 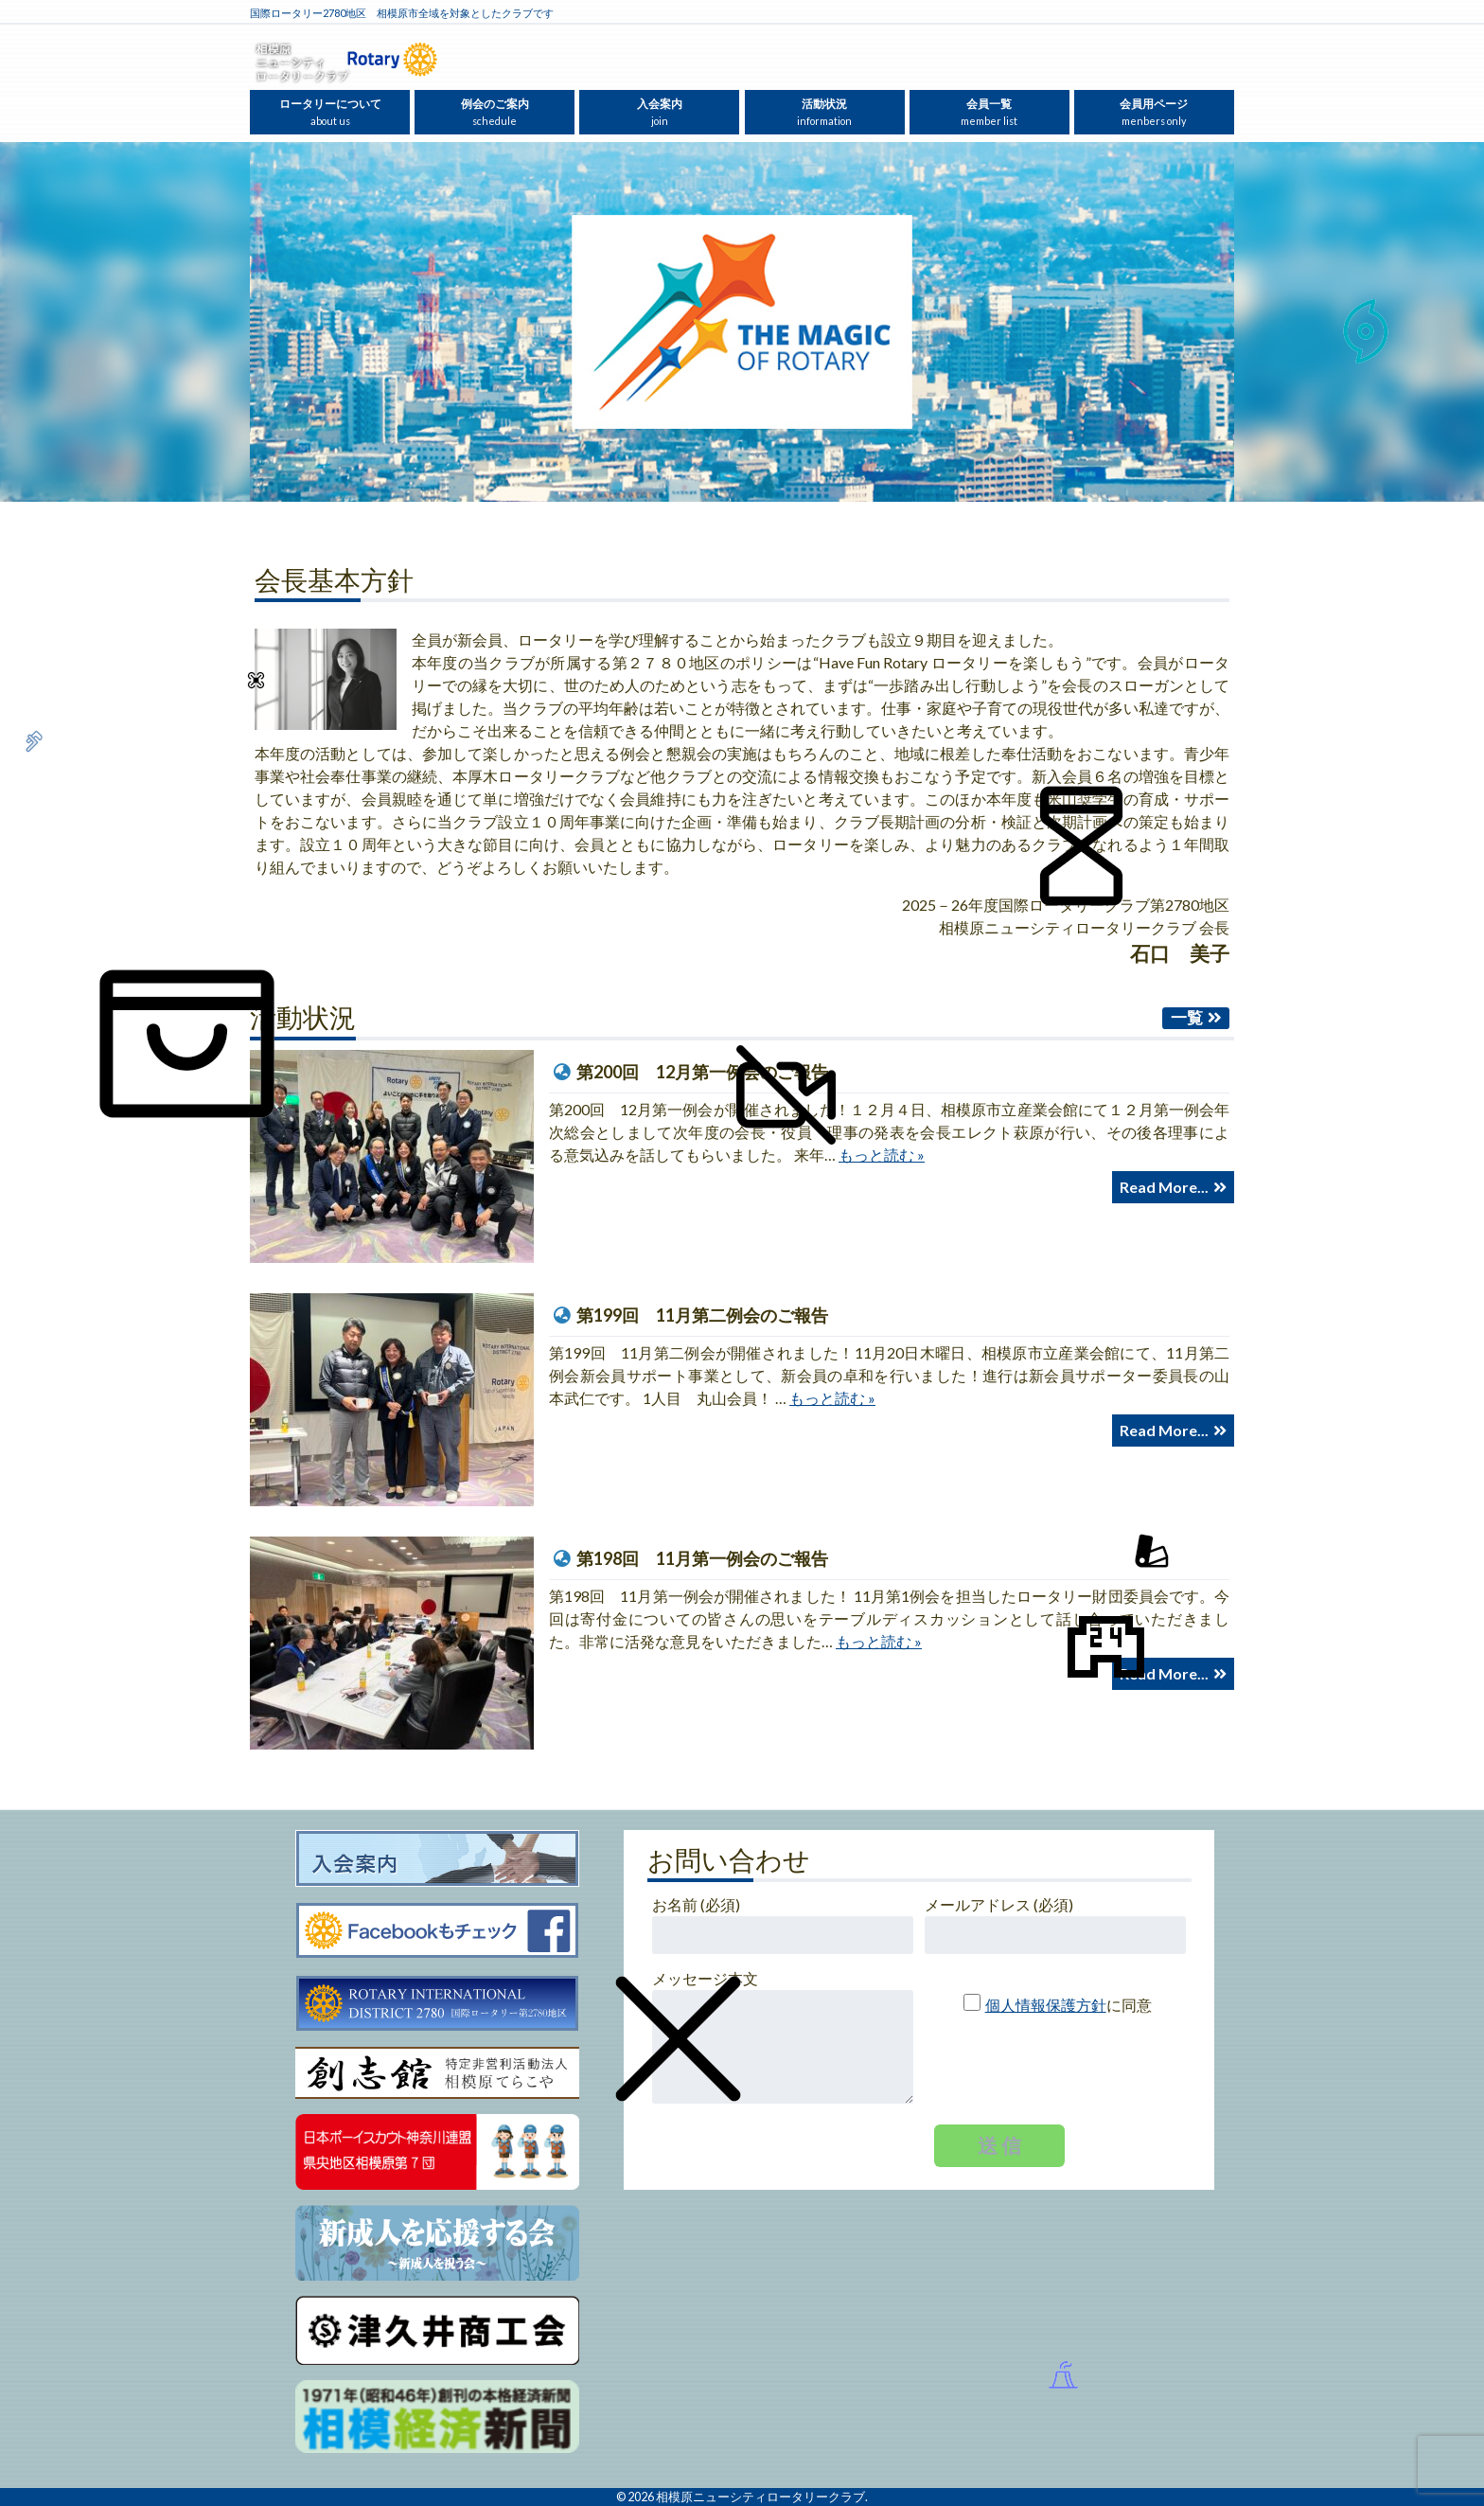 What do you see at coordinates (1150, 1552) in the screenshot?
I see `access color palette or theme options` at bounding box center [1150, 1552].